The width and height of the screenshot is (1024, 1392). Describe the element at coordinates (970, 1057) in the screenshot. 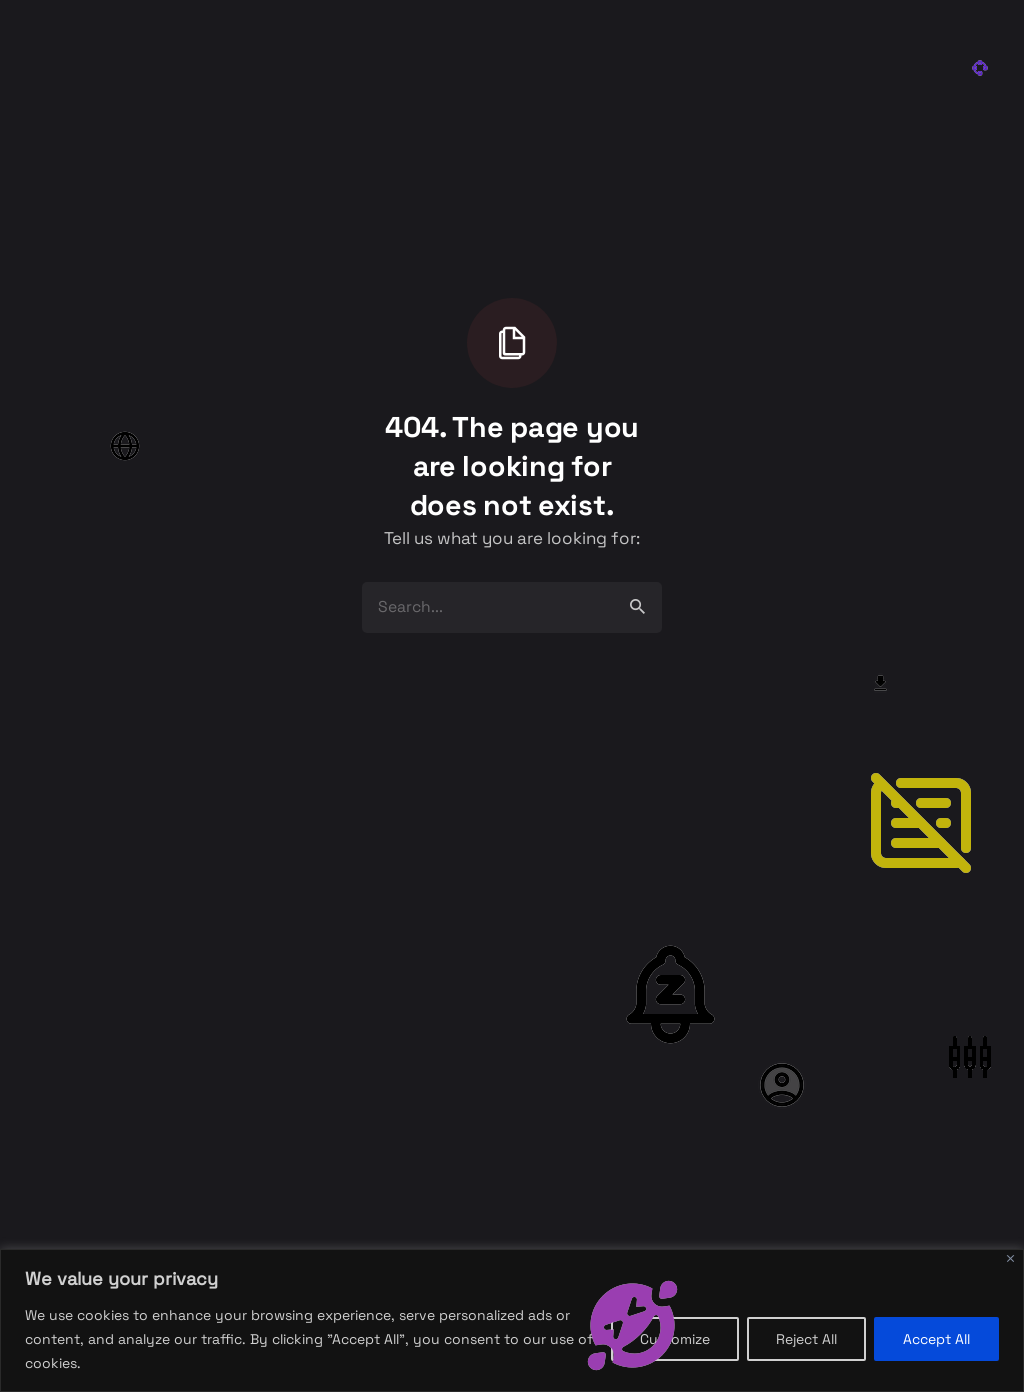

I see `configure audio/video input settings` at that location.